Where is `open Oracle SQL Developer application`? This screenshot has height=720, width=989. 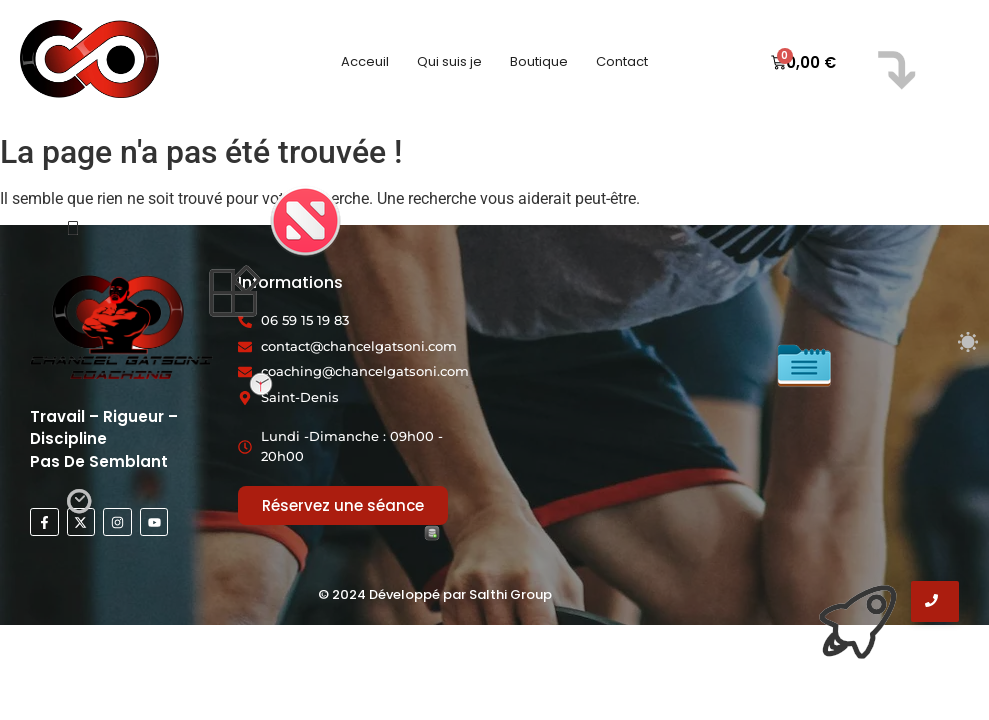 open Oracle SQL Developer application is located at coordinates (432, 533).